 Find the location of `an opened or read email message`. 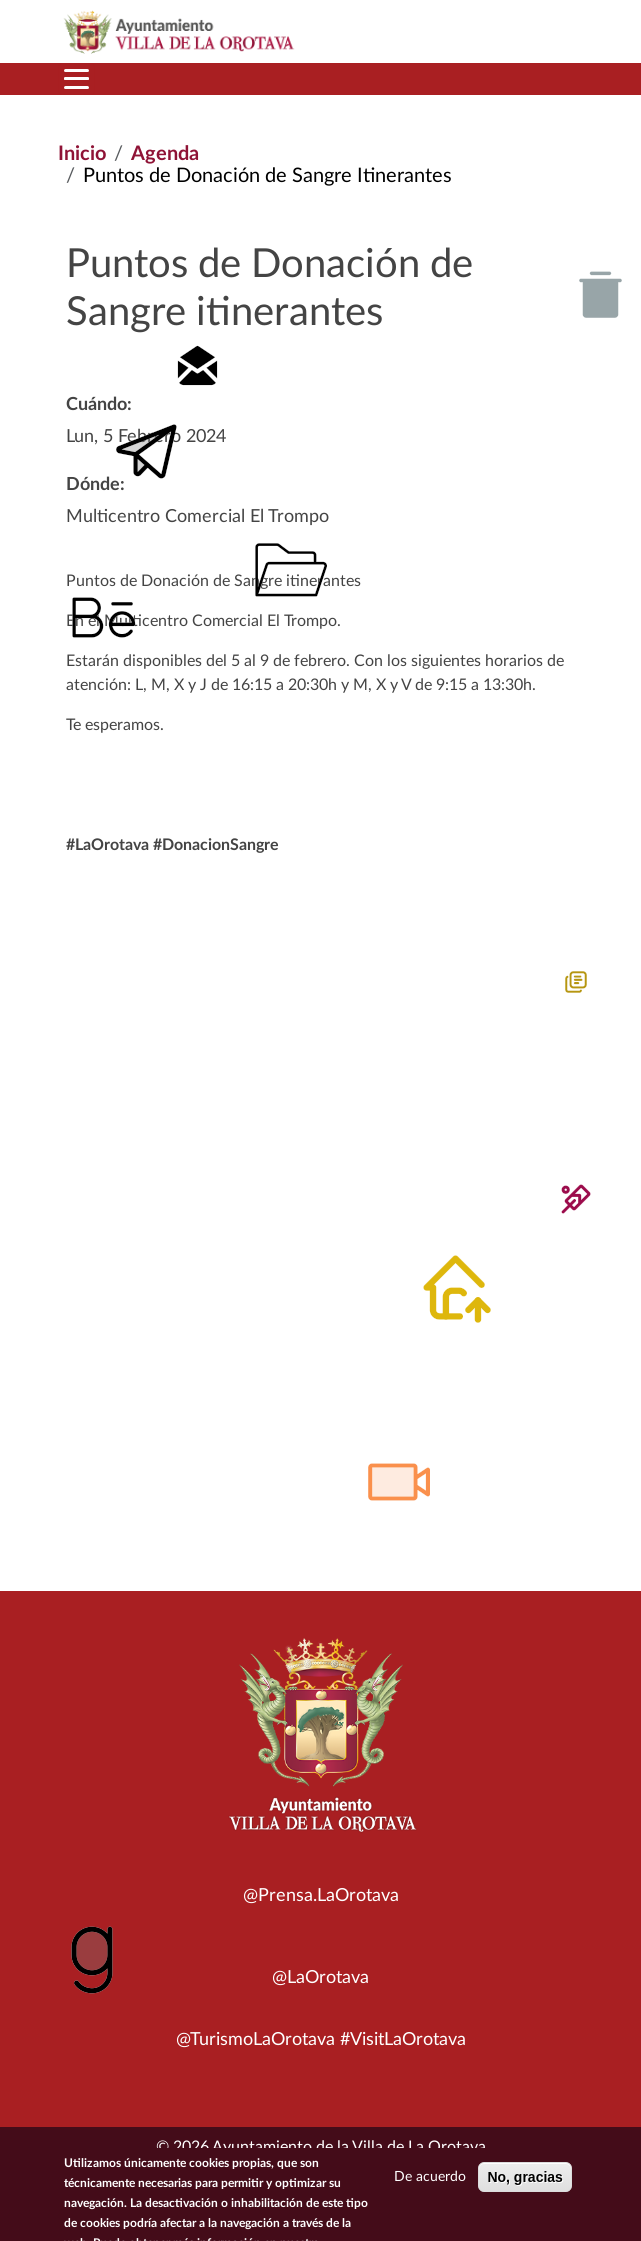

an opened or read email message is located at coordinates (197, 365).